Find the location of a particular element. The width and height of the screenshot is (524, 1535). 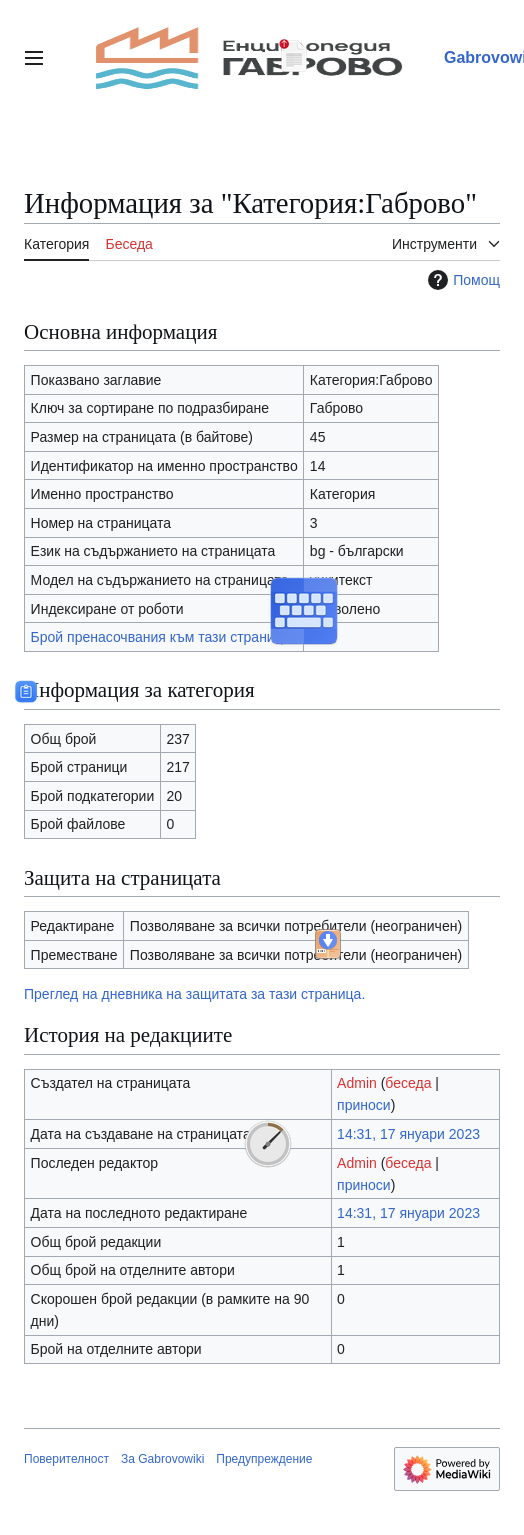

open sysprof system profiler application is located at coordinates (268, 1144).